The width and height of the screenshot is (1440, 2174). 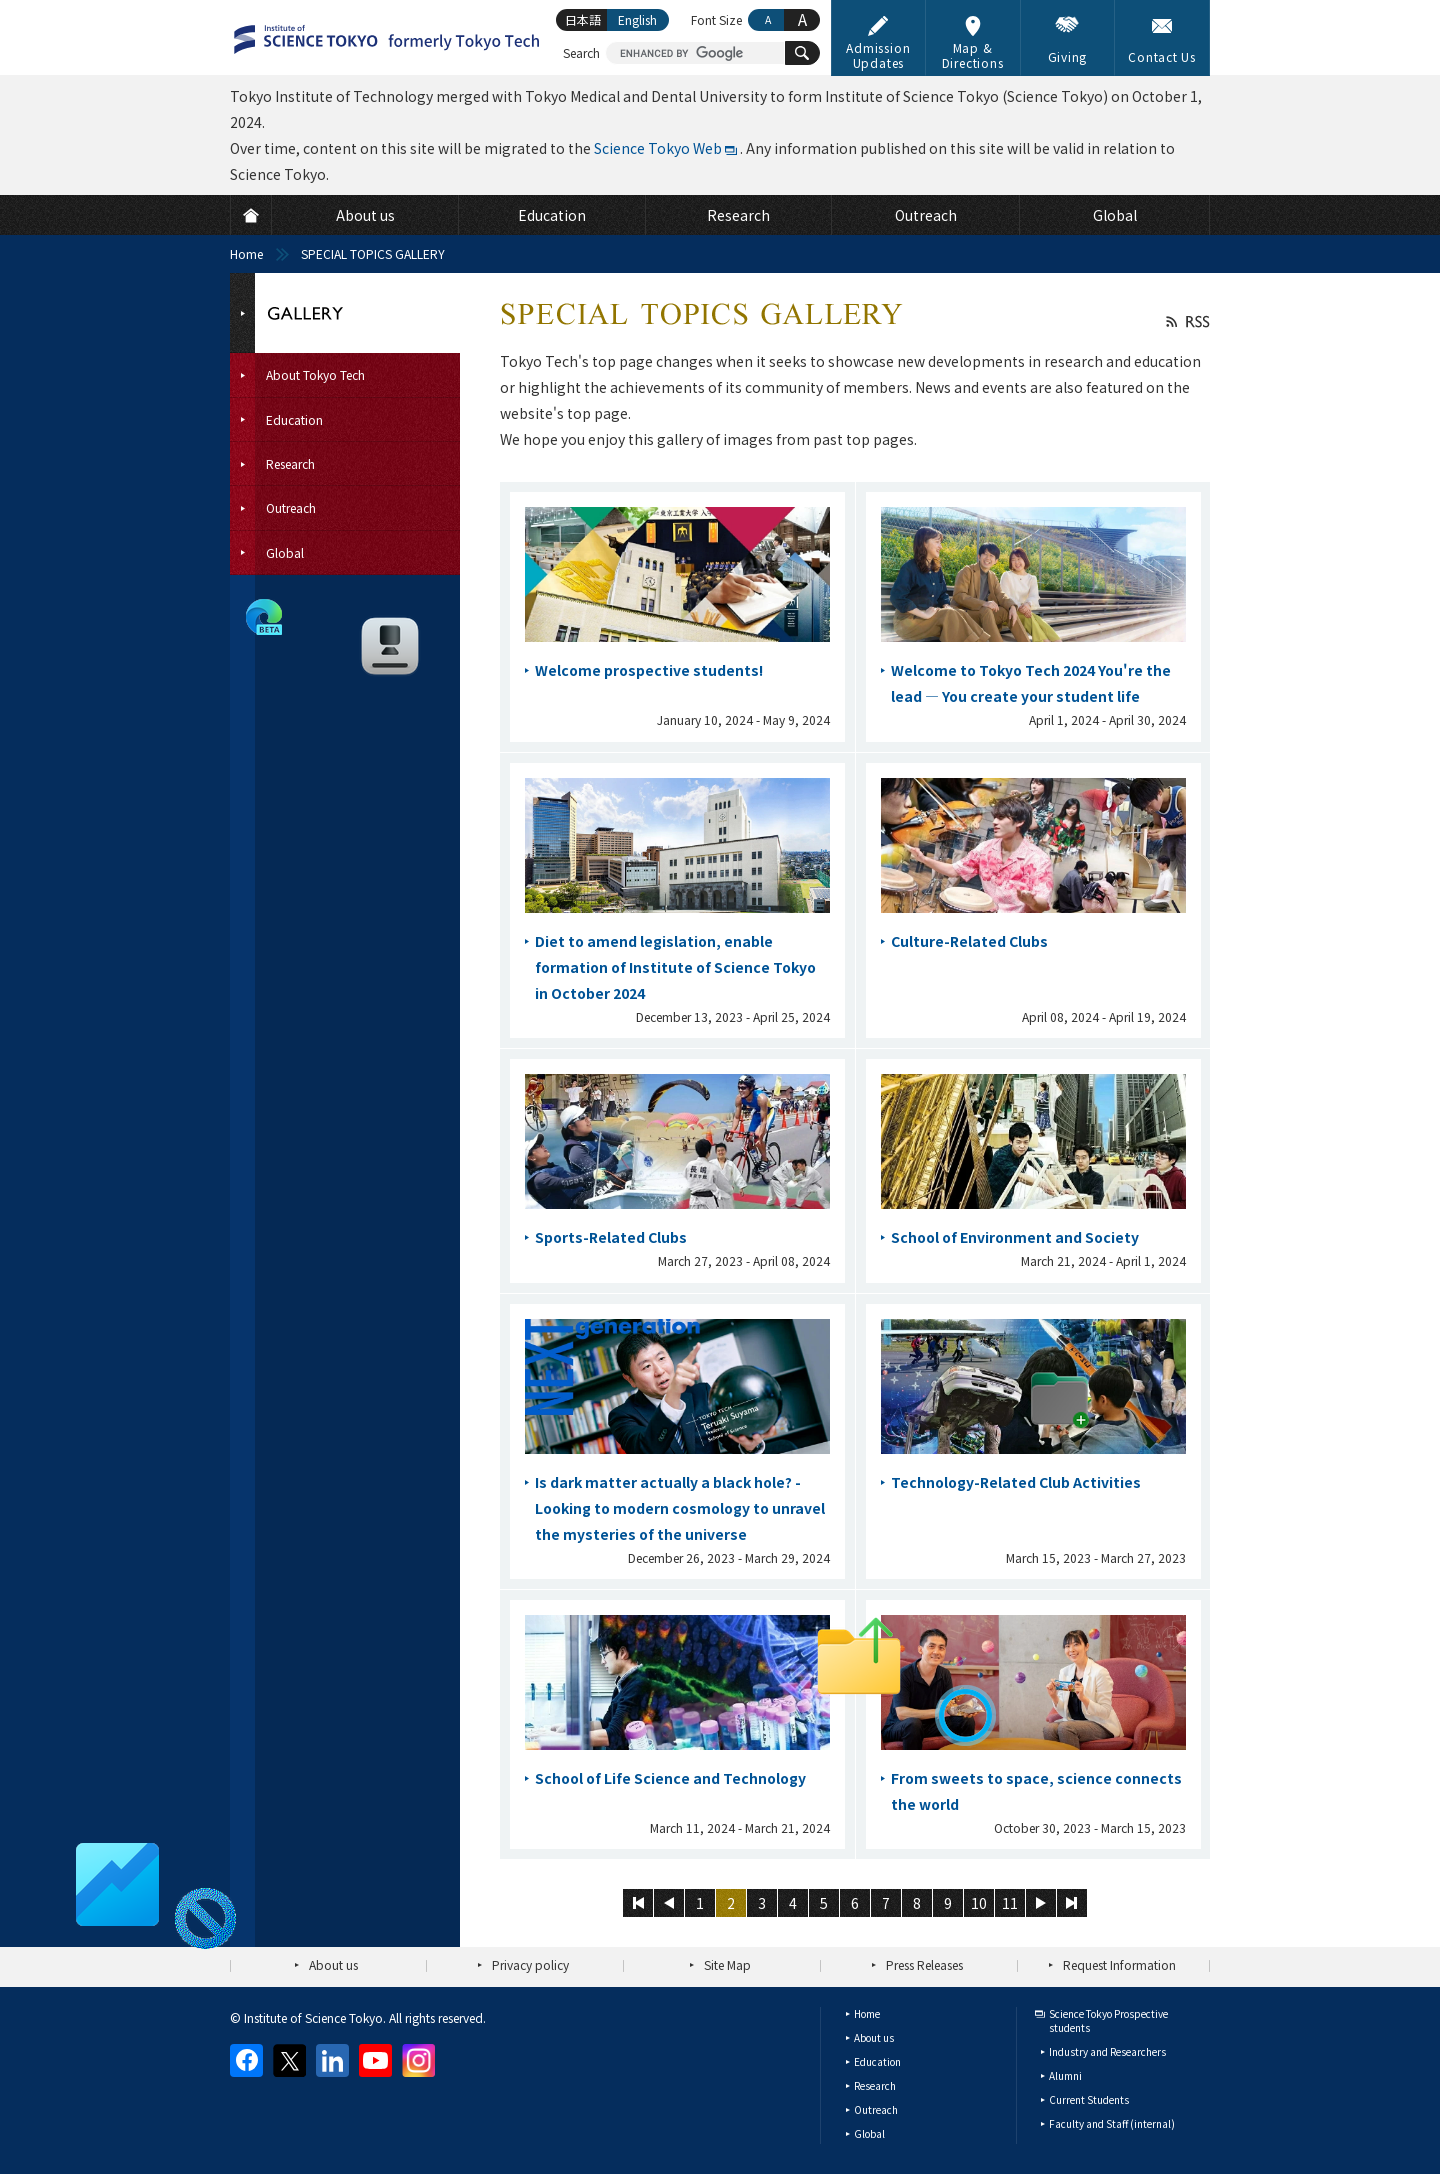 I want to click on launch microsoft edge beta browser, so click(x=264, y=617).